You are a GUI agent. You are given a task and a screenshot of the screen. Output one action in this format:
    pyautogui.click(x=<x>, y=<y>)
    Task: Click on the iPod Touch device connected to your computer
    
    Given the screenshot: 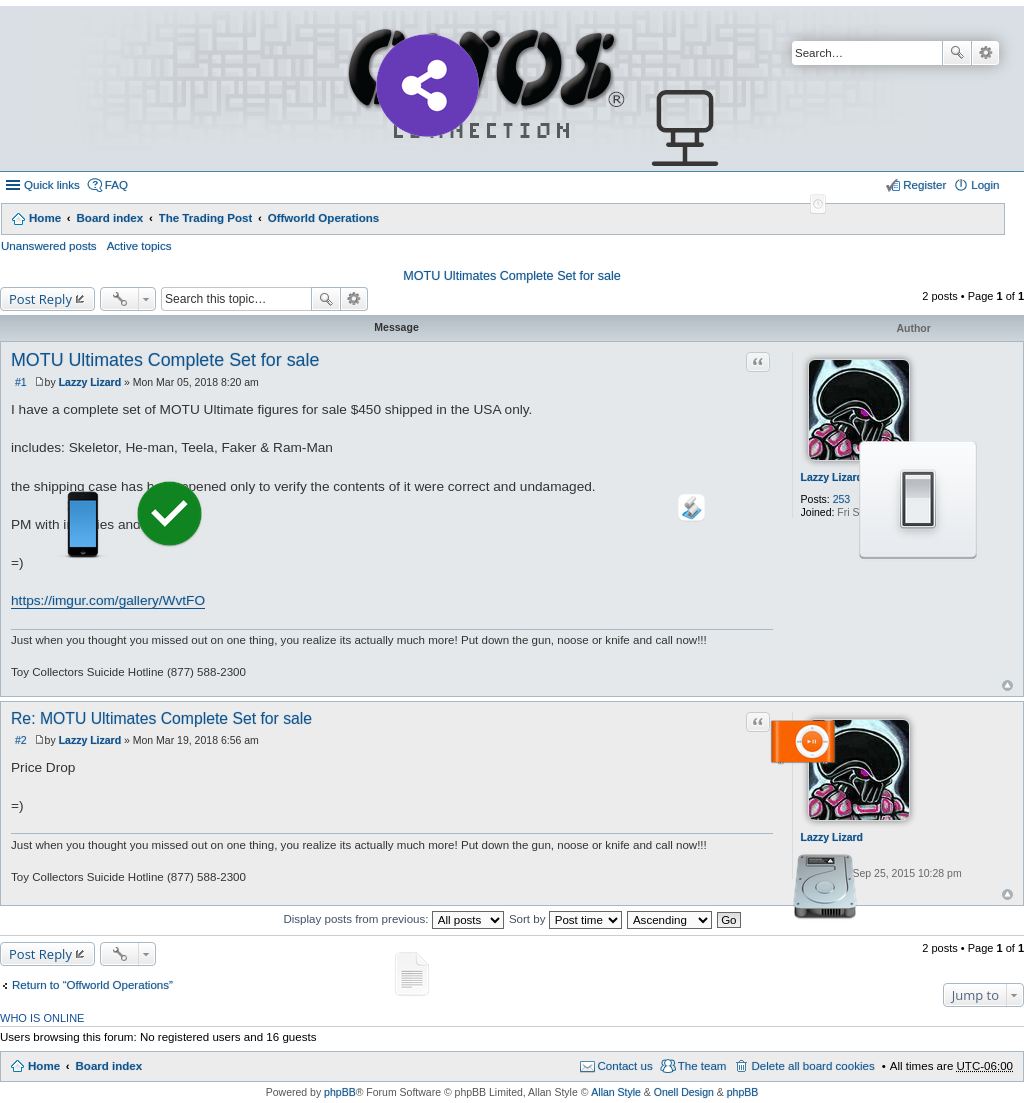 What is the action you would take?
    pyautogui.click(x=83, y=525)
    